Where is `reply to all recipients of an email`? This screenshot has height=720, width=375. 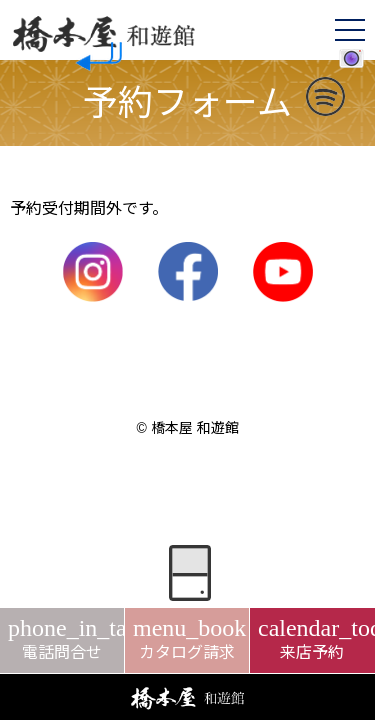 reply to all recipients of an email is located at coordinates (98, 53).